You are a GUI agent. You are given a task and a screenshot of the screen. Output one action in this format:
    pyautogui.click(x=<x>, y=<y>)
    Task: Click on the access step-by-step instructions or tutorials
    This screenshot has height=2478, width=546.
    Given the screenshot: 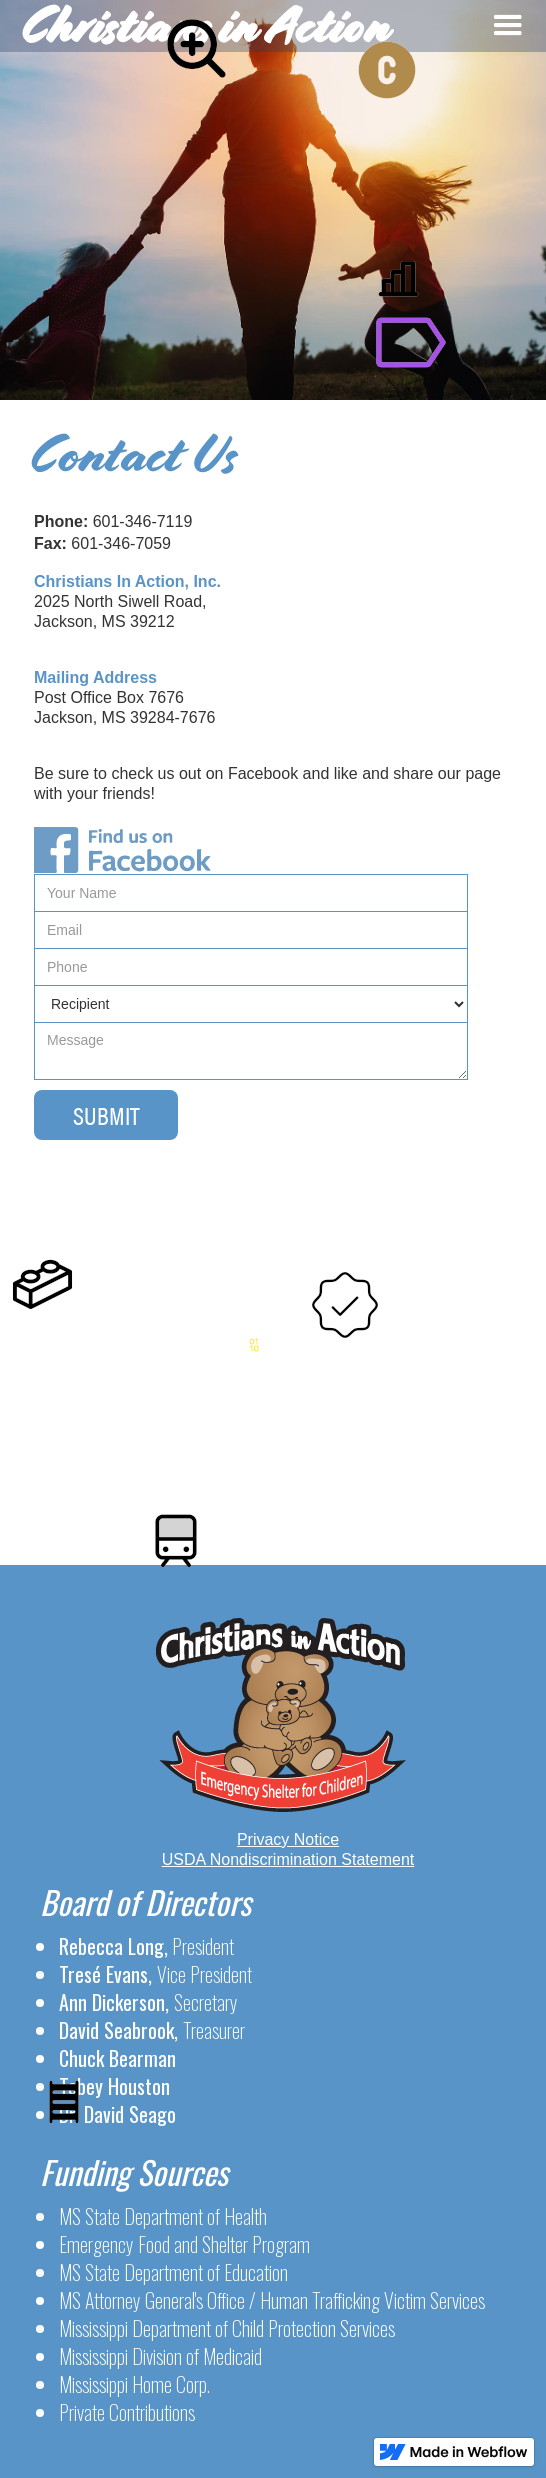 What is the action you would take?
    pyautogui.click(x=64, y=2102)
    